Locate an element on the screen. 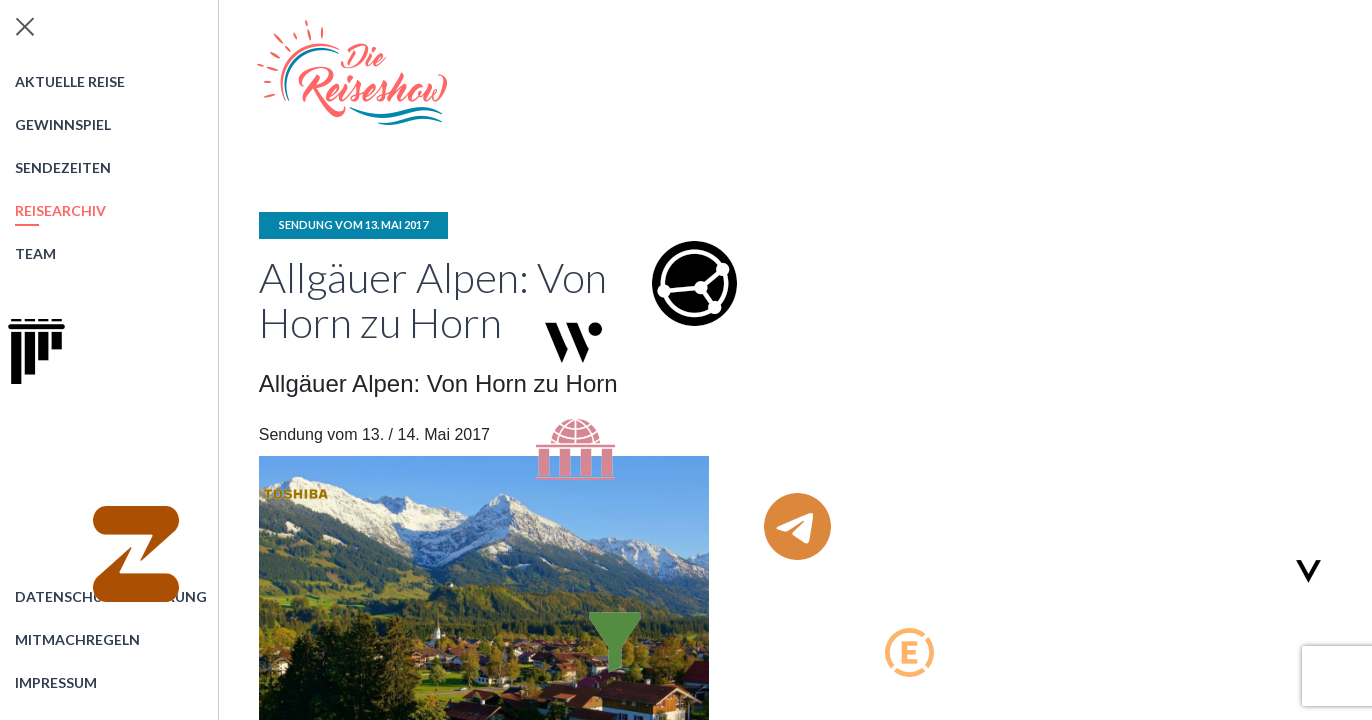 This screenshot has height=720, width=1372. vitess database clustering platform logo is located at coordinates (1308, 571).